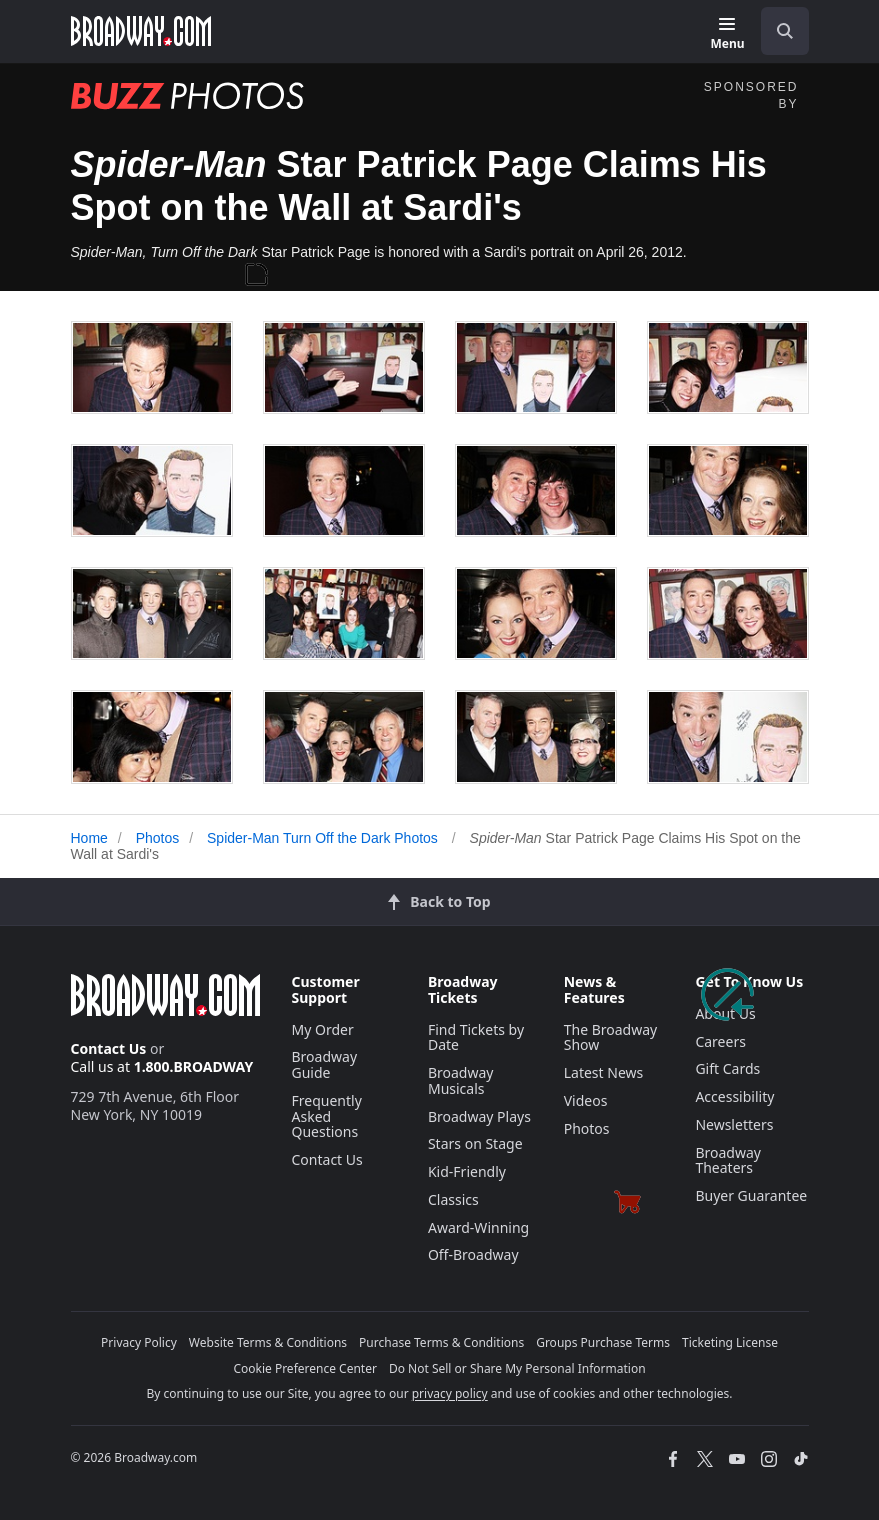  I want to click on adjust corner radius of a shape, so click(256, 274).